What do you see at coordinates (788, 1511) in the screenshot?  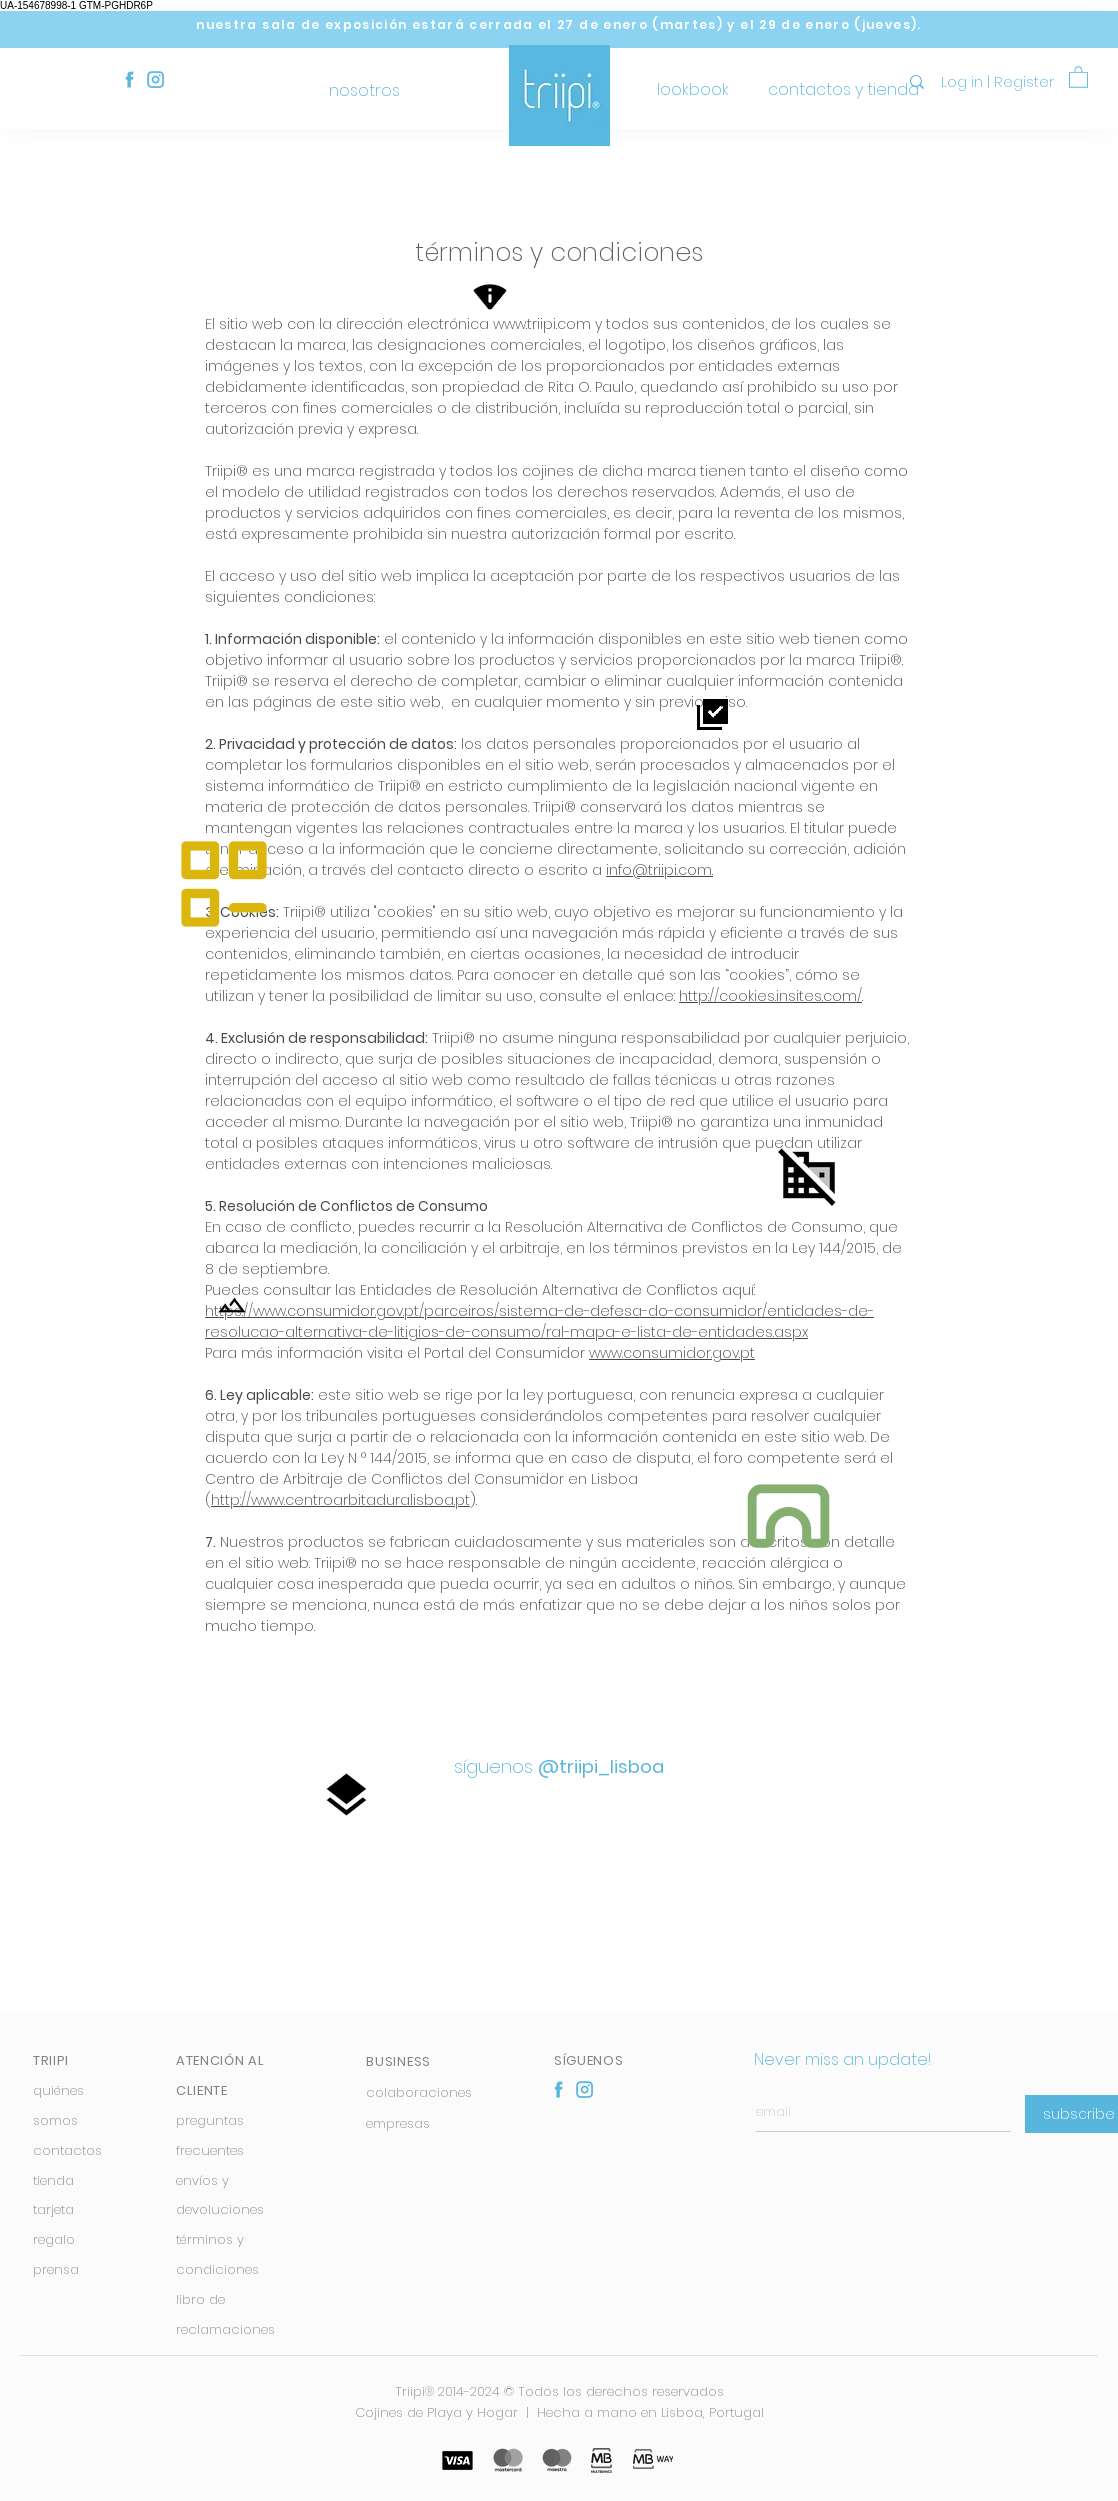 I see `view bridge or infrastructure information` at bounding box center [788, 1511].